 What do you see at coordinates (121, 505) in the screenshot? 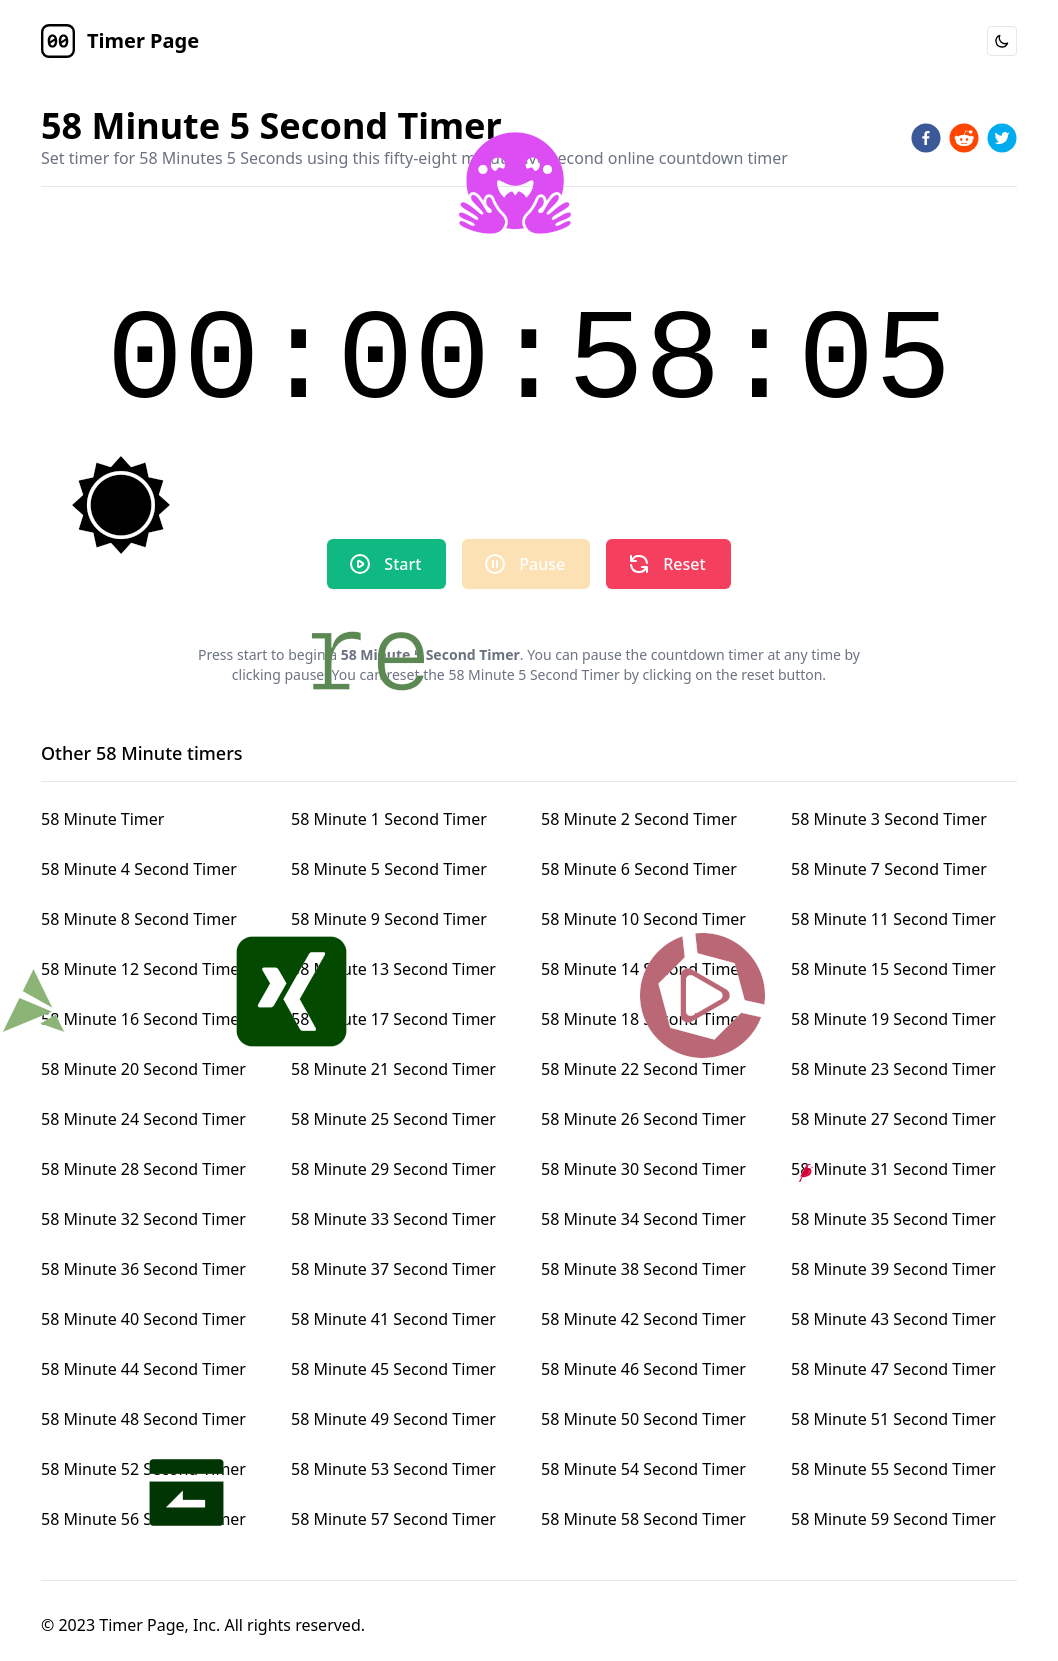
I see `open the AccuWeather app` at bounding box center [121, 505].